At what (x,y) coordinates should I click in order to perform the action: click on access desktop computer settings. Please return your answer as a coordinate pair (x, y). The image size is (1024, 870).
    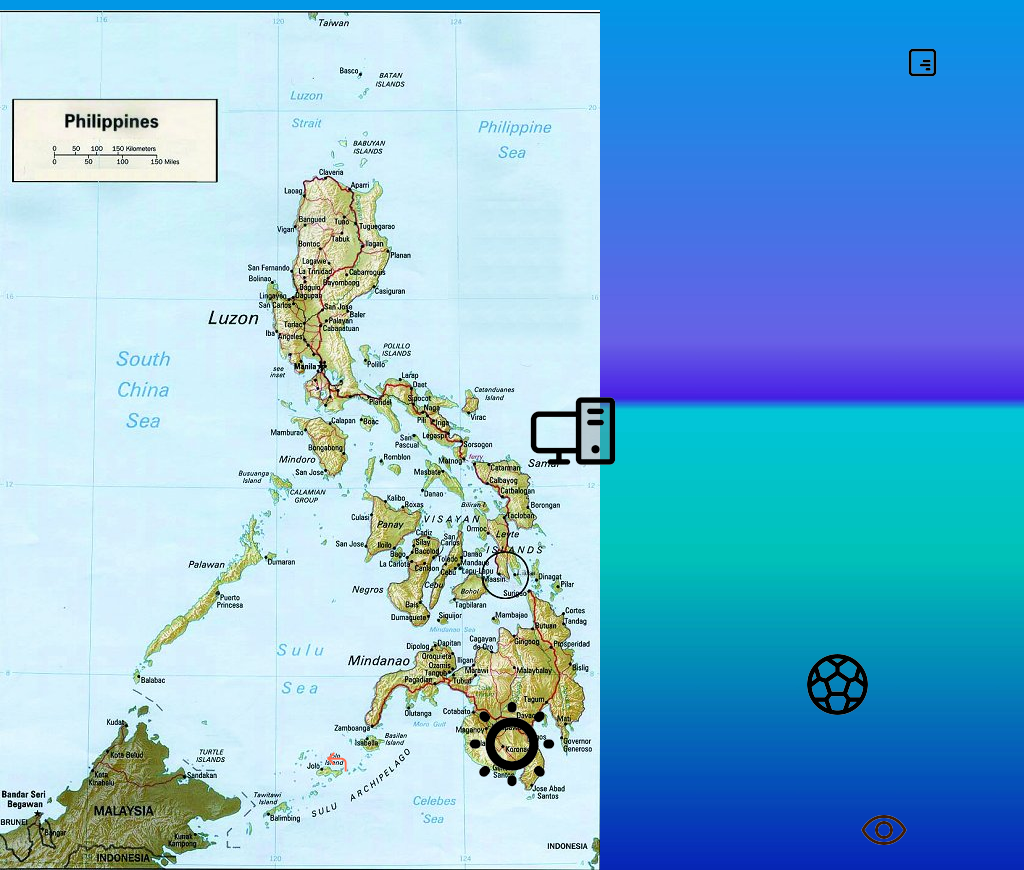
    Looking at the image, I should click on (573, 431).